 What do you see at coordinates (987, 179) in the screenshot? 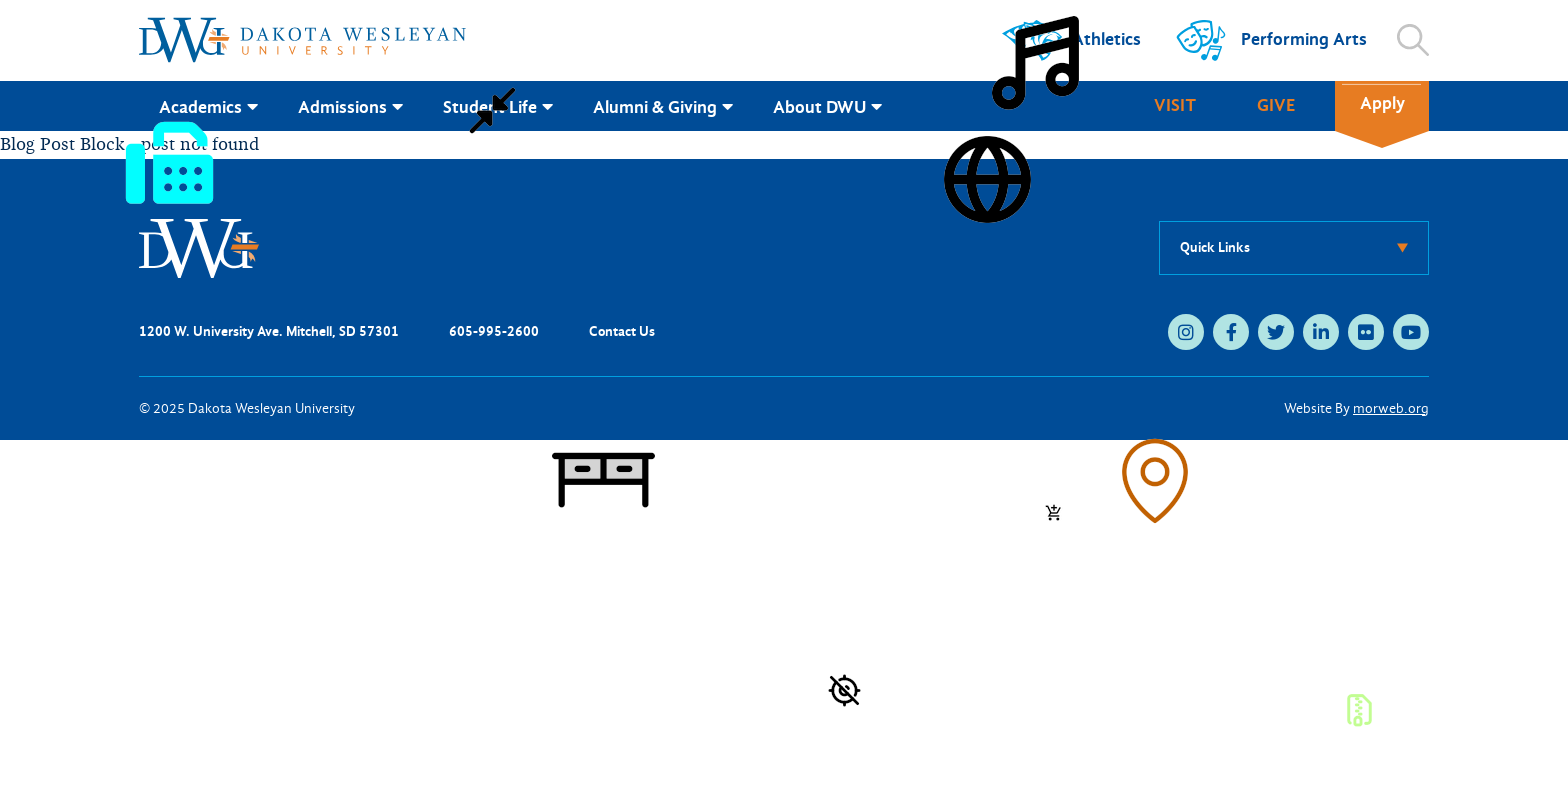
I see `access website or browse the internet` at bounding box center [987, 179].